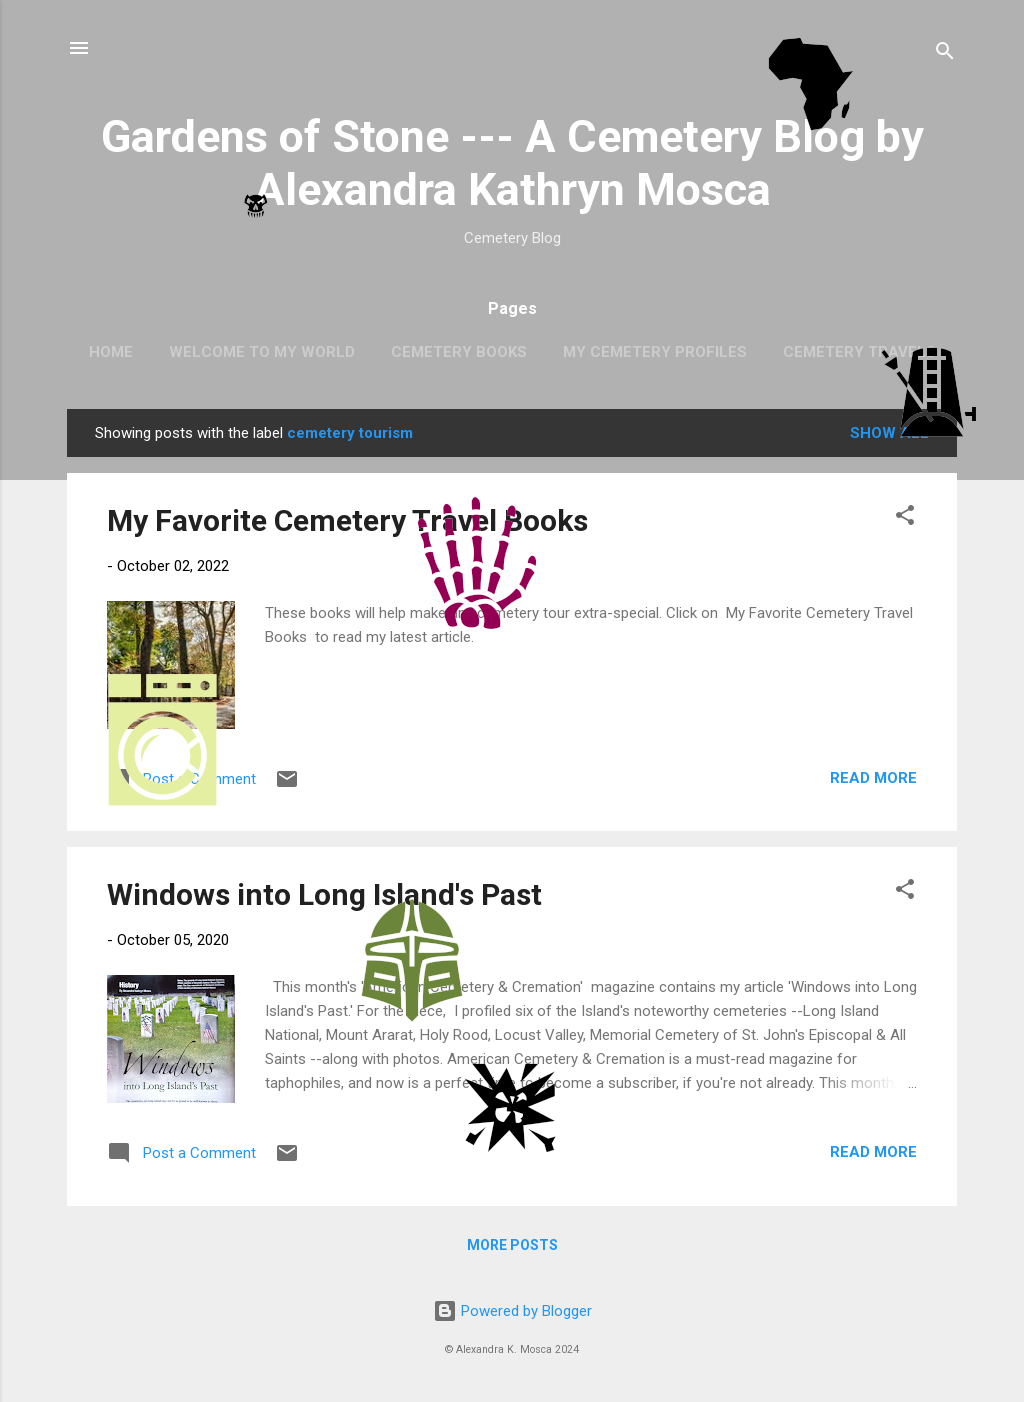 The height and width of the screenshot is (1402, 1024). What do you see at coordinates (255, 205) in the screenshot?
I see `indicates a monster or enemy character` at bounding box center [255, 205].